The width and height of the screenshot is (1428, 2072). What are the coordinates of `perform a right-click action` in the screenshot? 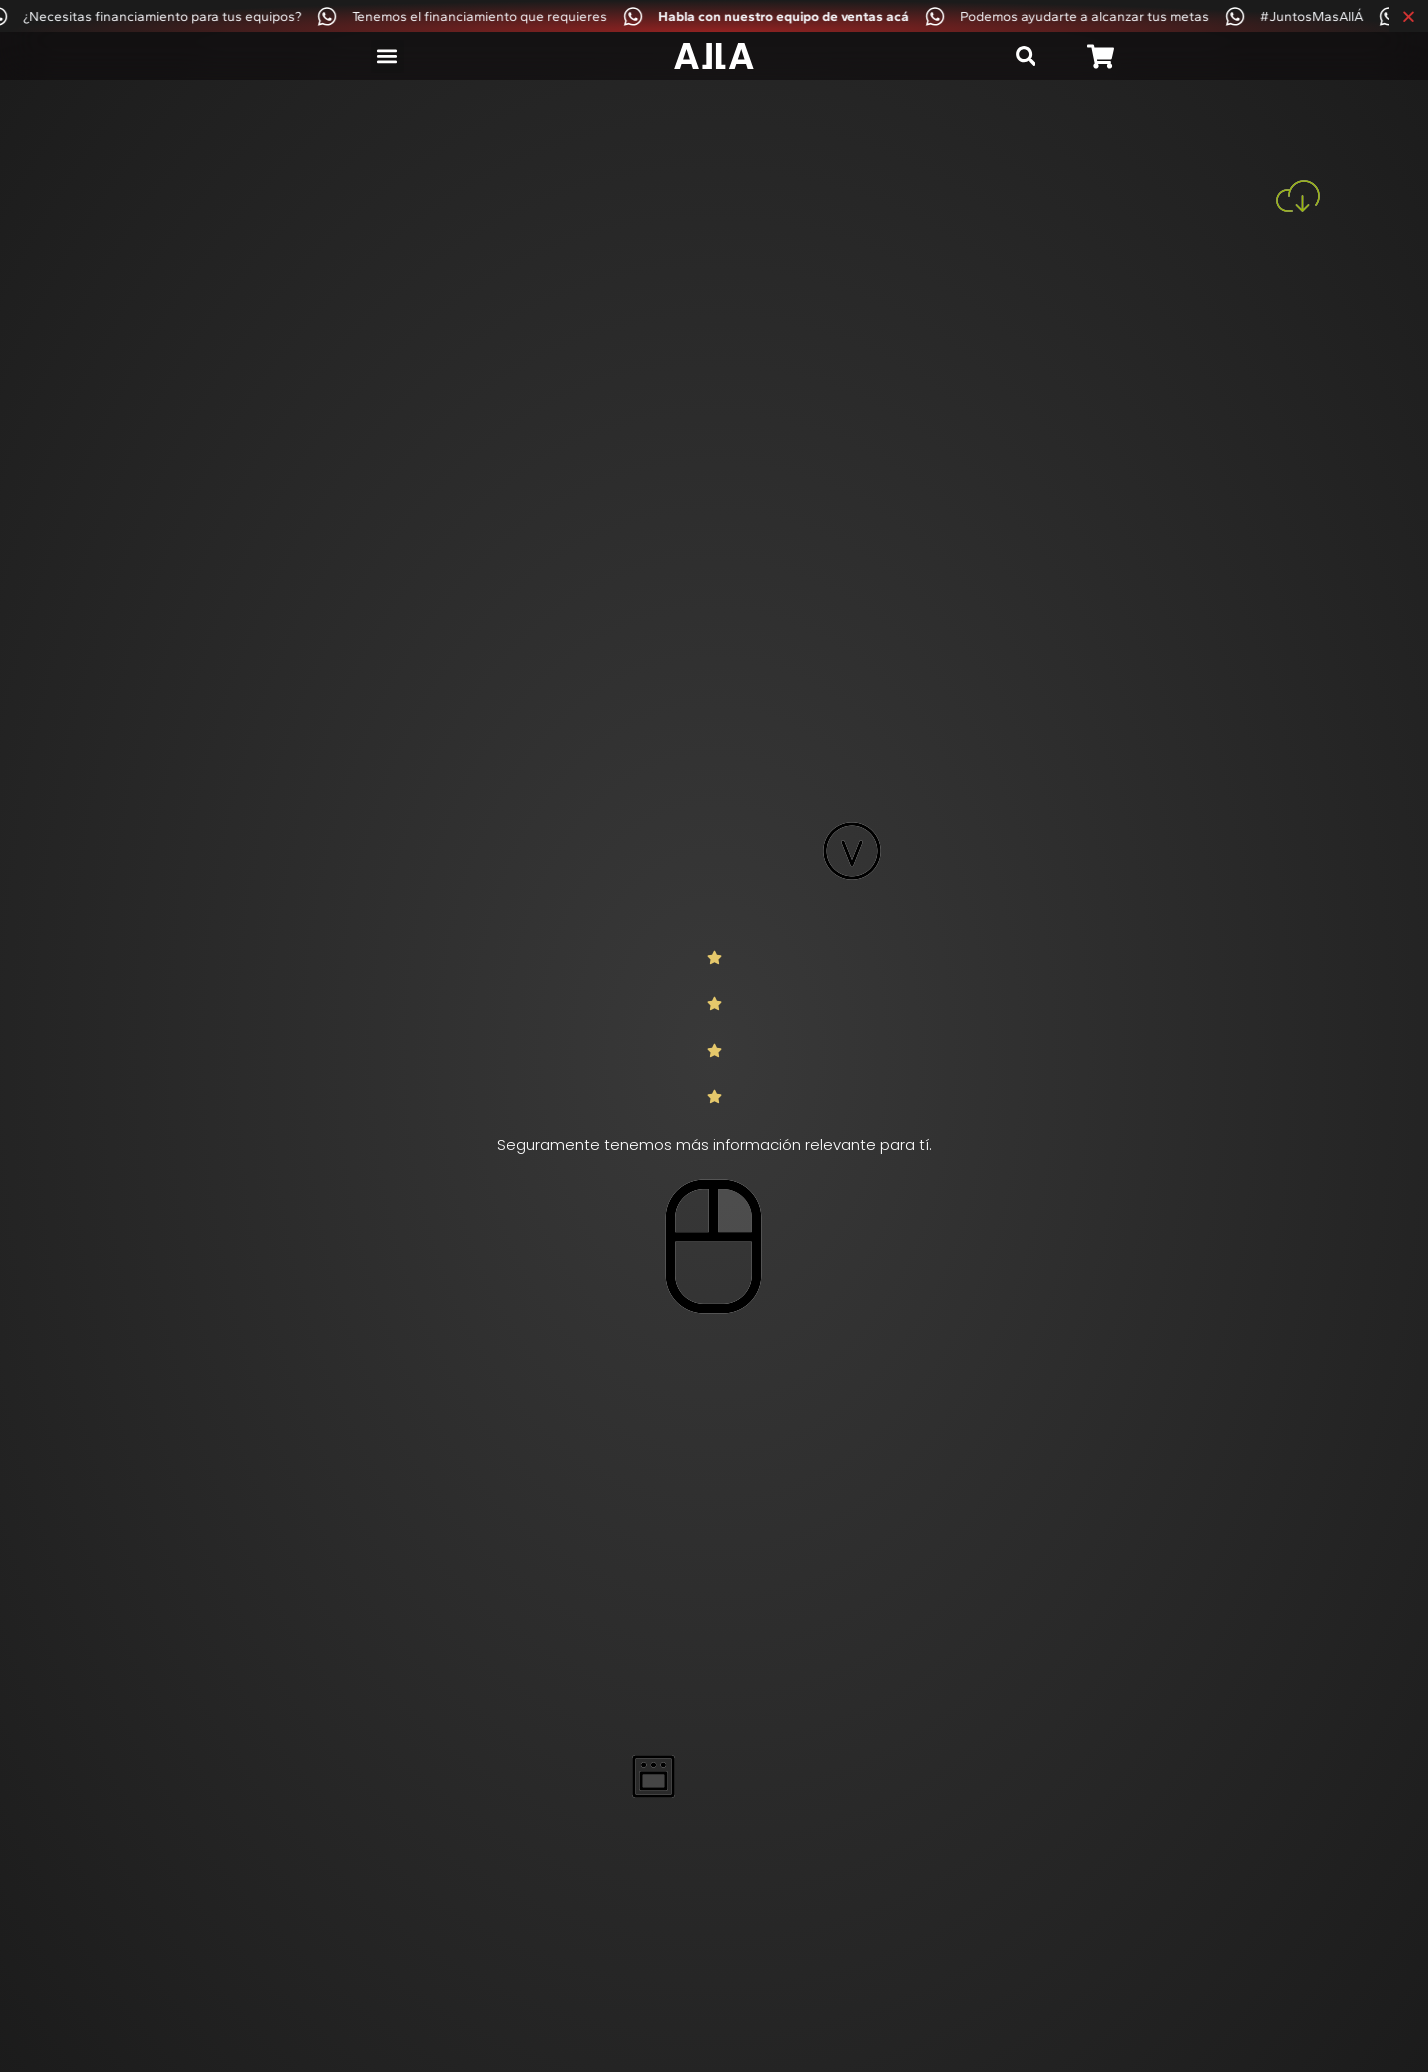 It's located at (713, 1246).